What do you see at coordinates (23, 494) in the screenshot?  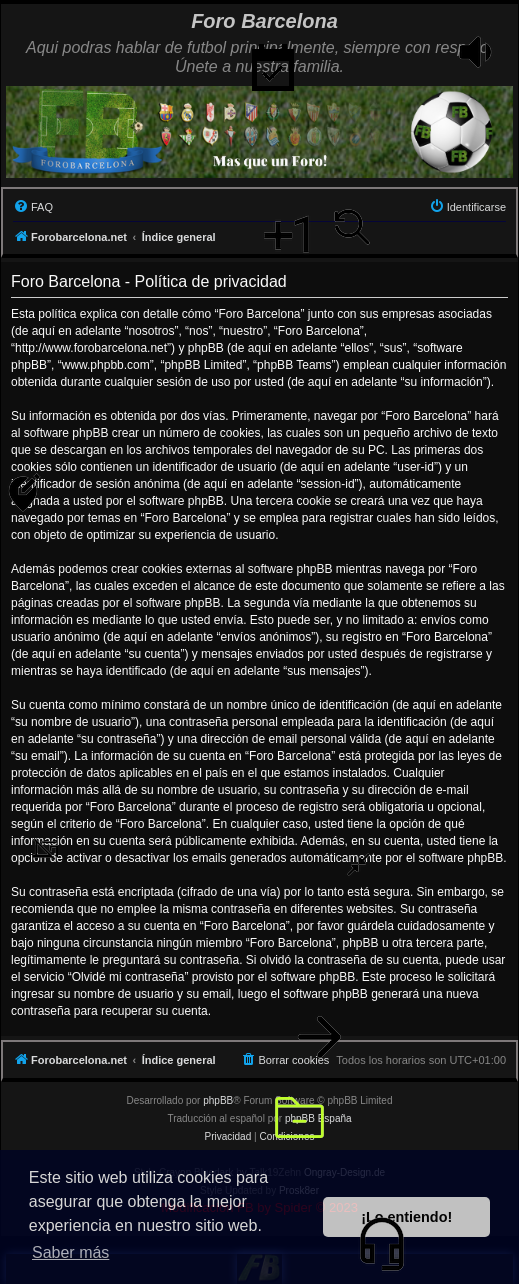 I see `edit a saved location` at bounding box center [23, 494].